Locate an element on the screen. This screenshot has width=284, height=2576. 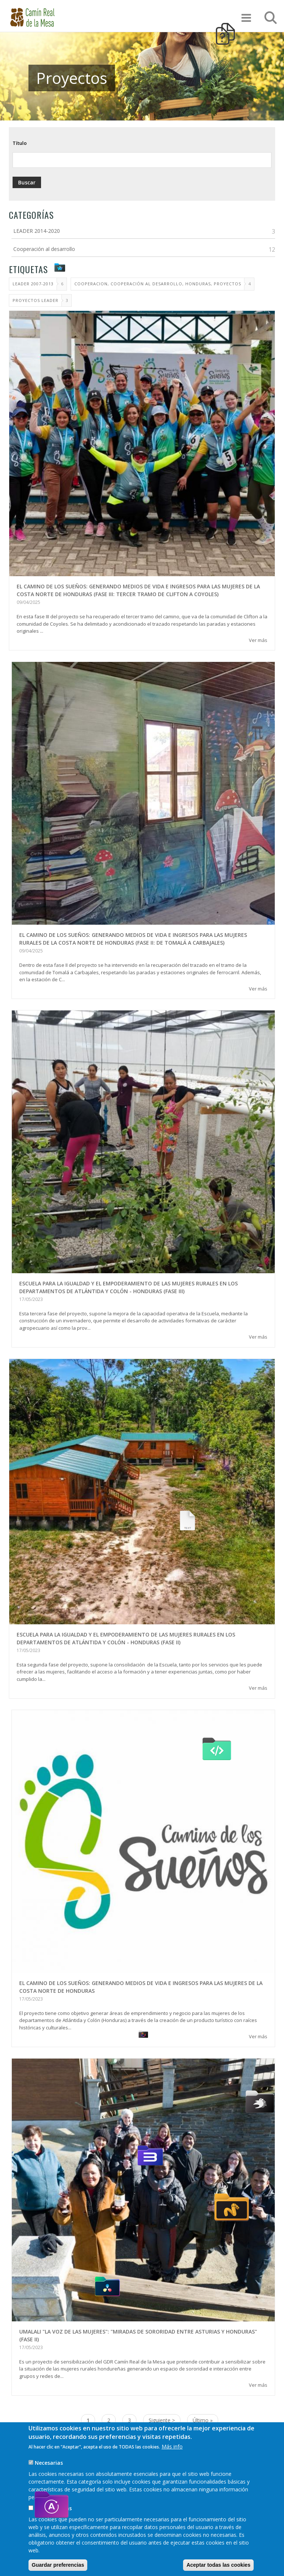
open programming projects folder is located at coordinates (217, 1750).